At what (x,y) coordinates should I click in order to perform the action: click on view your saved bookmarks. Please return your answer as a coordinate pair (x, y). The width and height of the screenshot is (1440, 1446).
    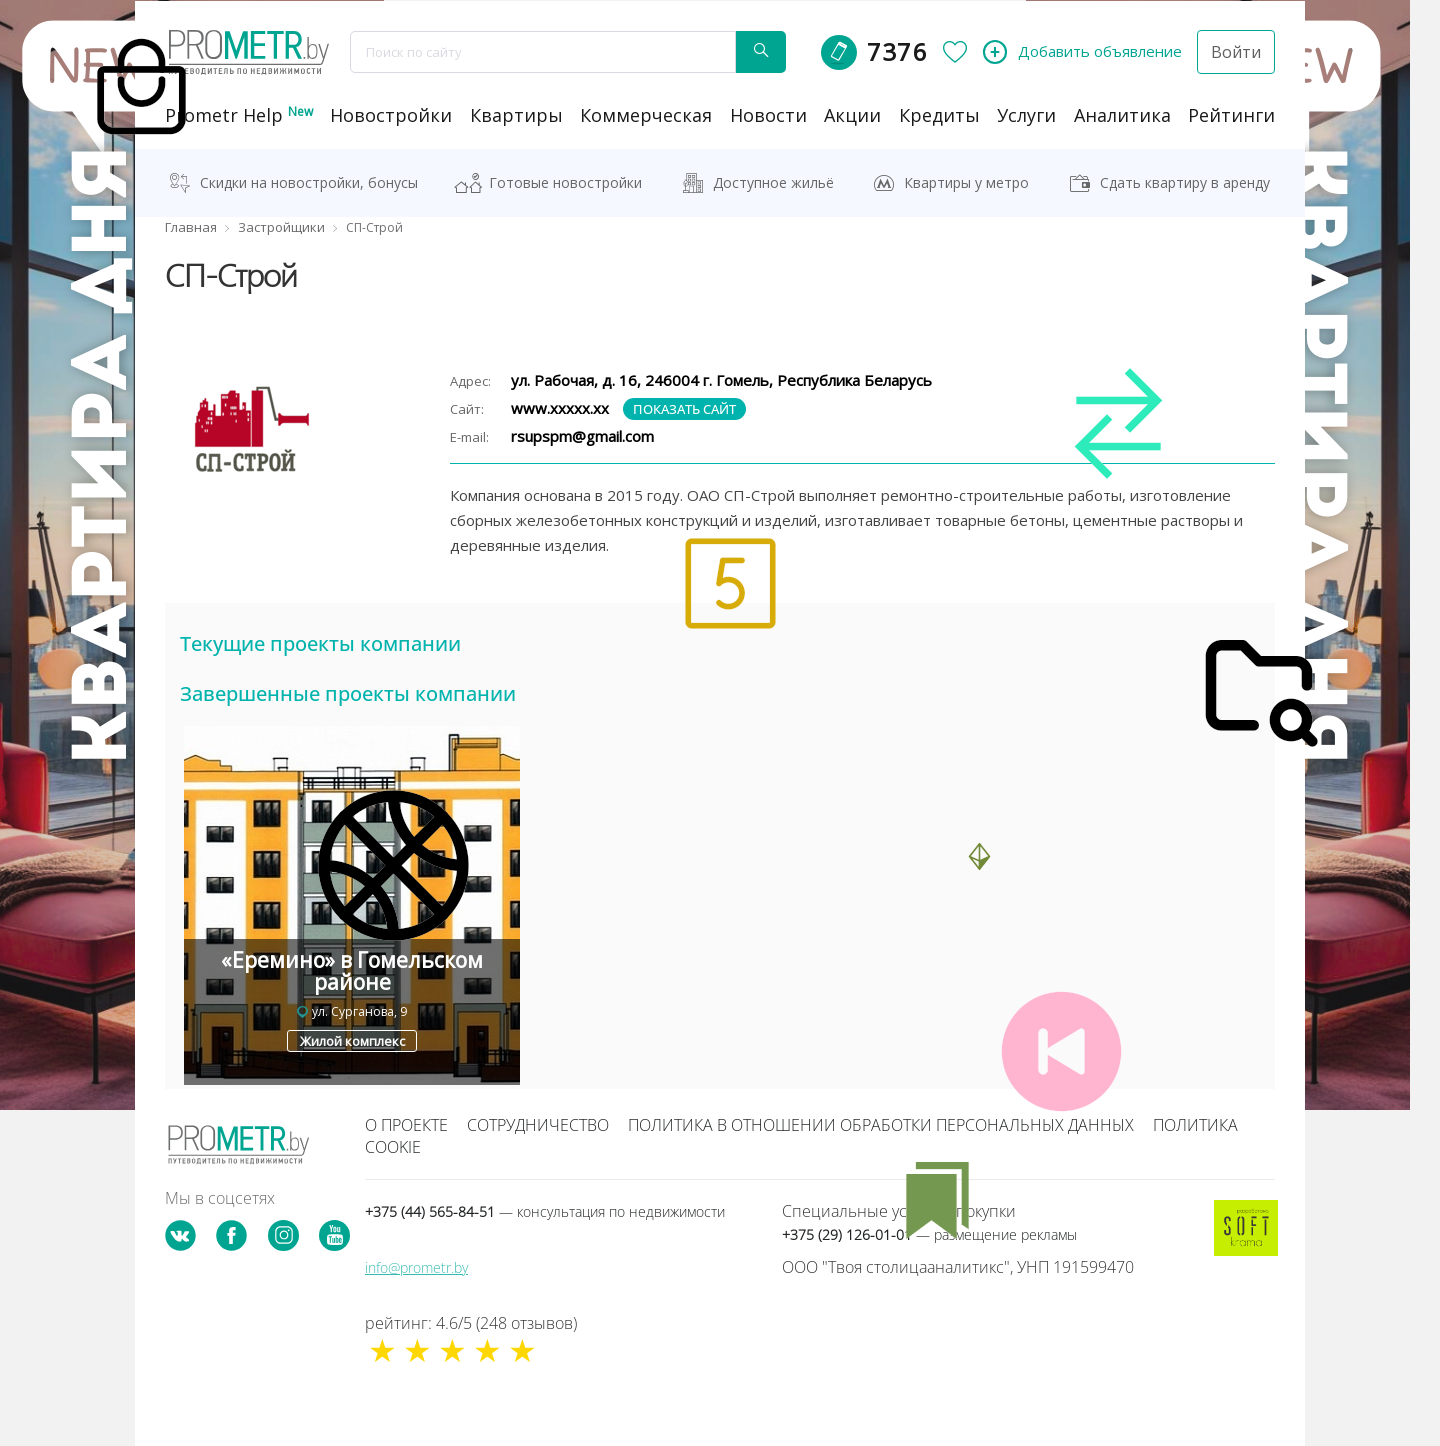
    Looking at the image, I should click on (937, 1200).